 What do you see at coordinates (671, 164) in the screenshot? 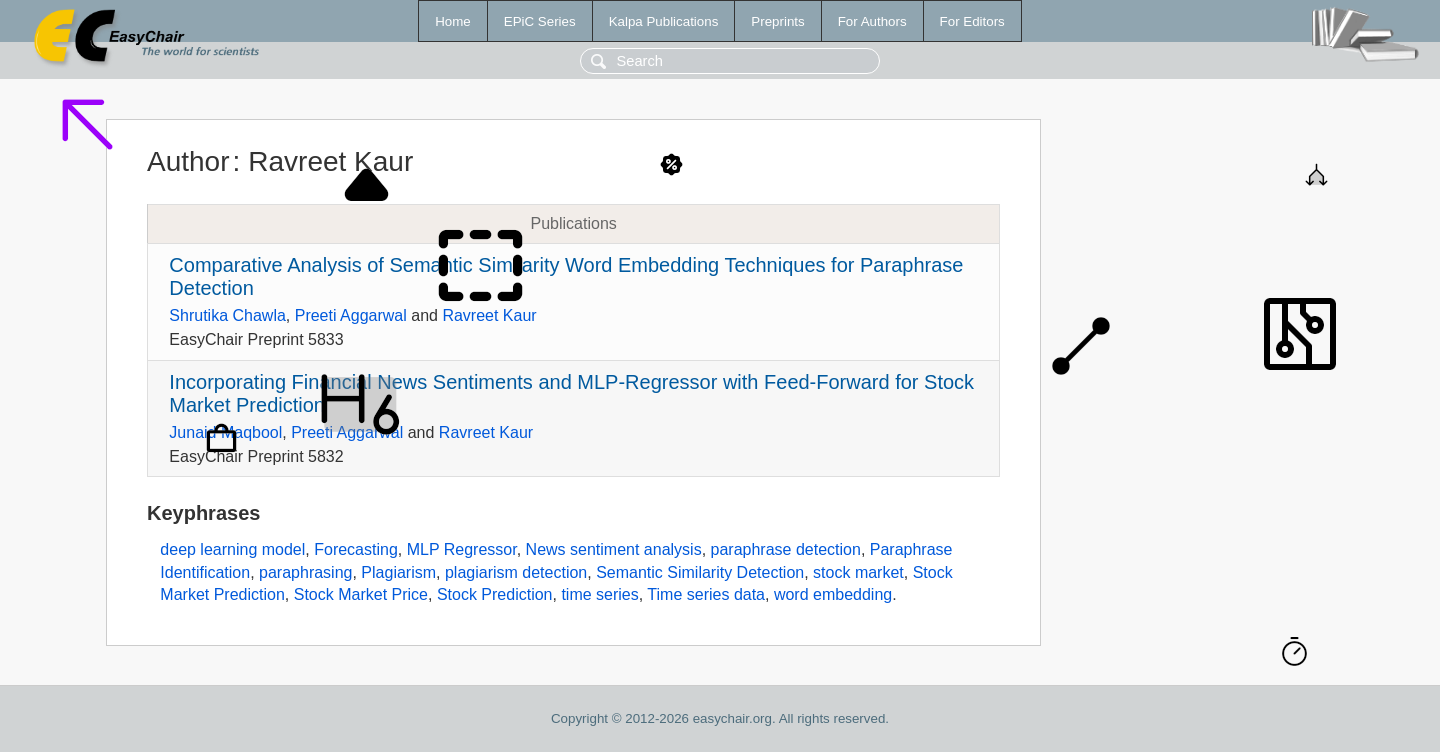
I see `view available discounts or promotions` at bounding box center [671, 164].